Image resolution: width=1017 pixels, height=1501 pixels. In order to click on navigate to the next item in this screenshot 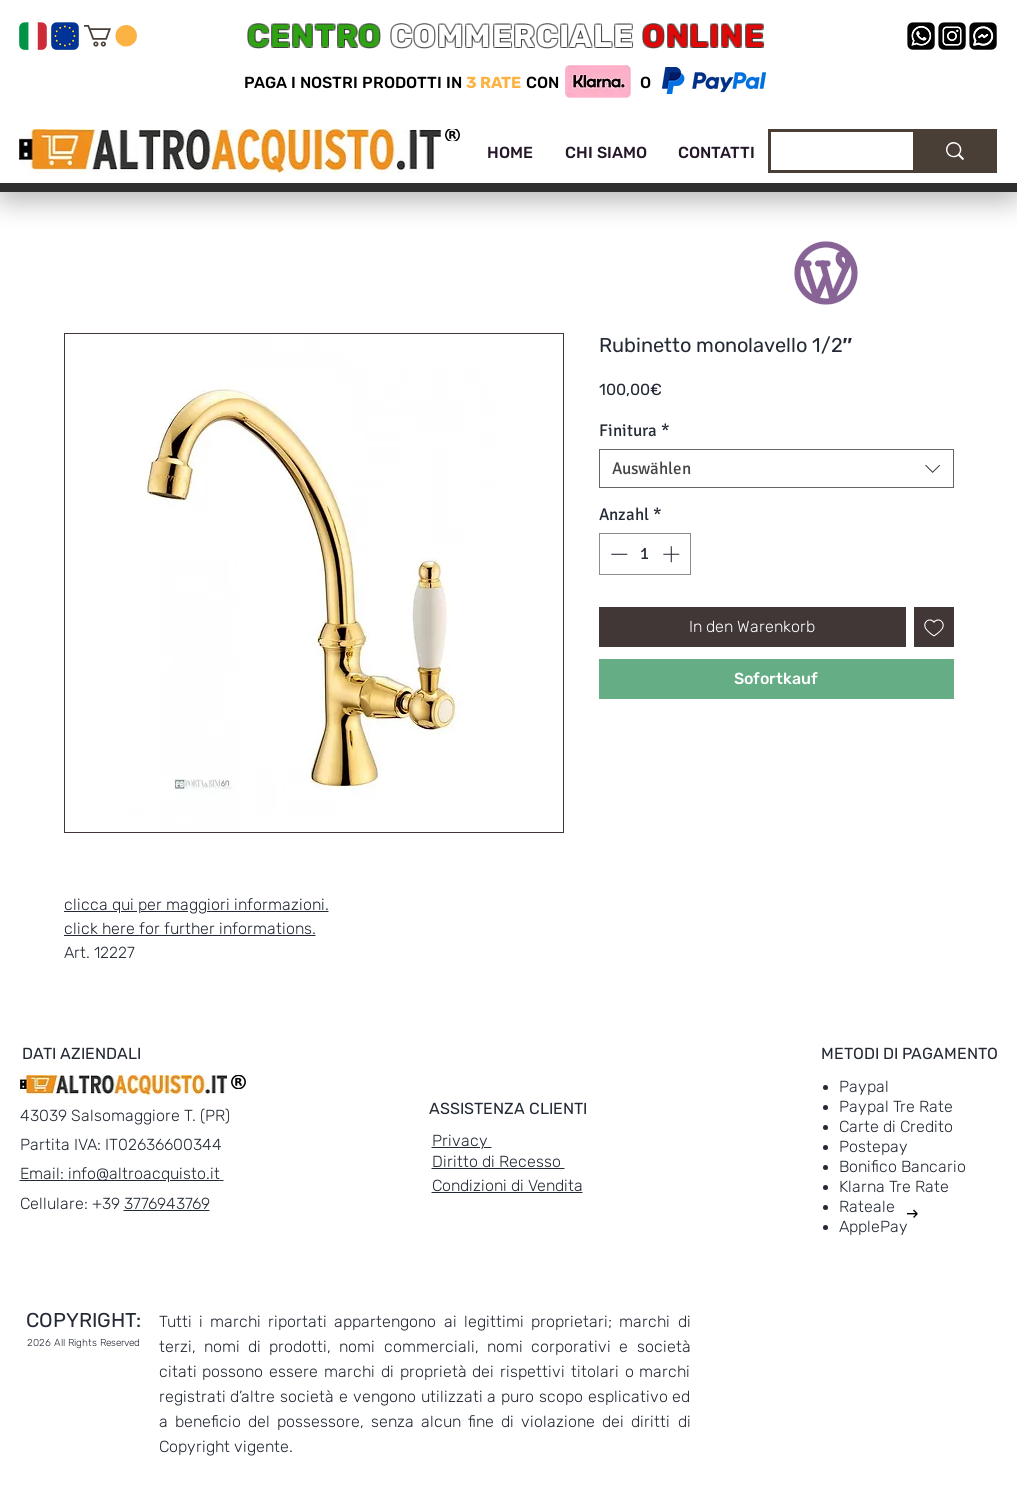, I will do `click(913, 1214)`.